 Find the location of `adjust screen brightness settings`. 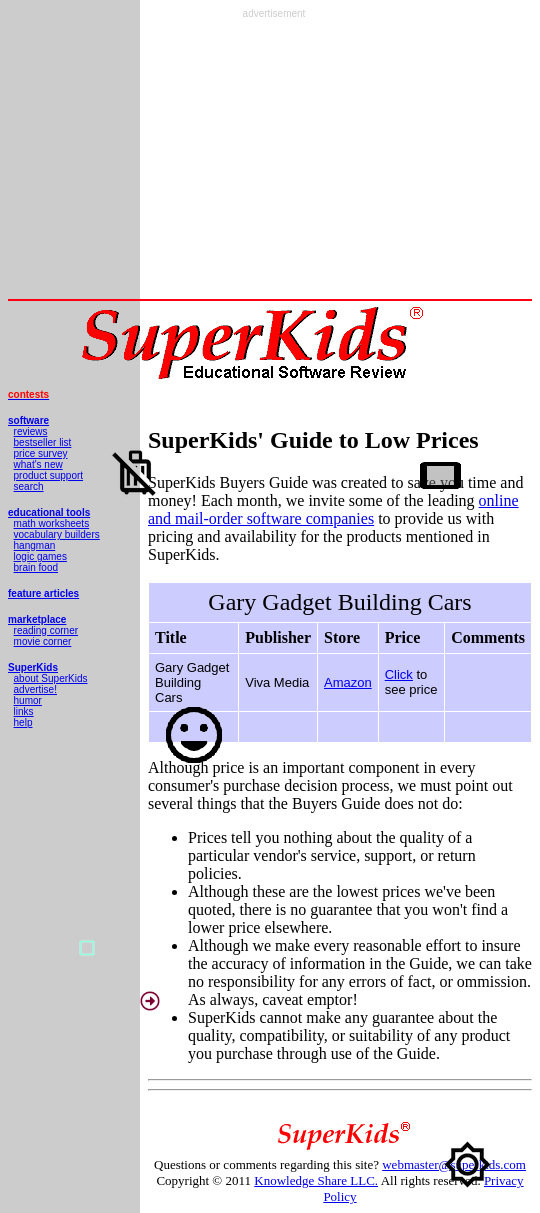

adjust screen brightness settings is located at coordinates (467, 1164).